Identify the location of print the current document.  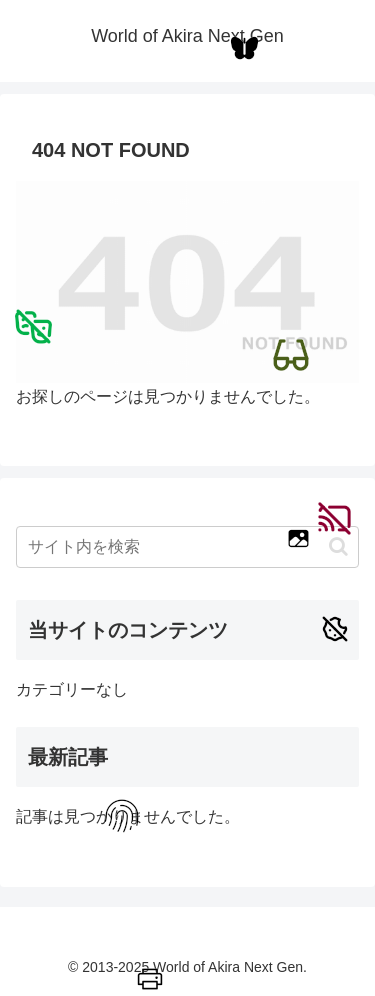
(150, 979).